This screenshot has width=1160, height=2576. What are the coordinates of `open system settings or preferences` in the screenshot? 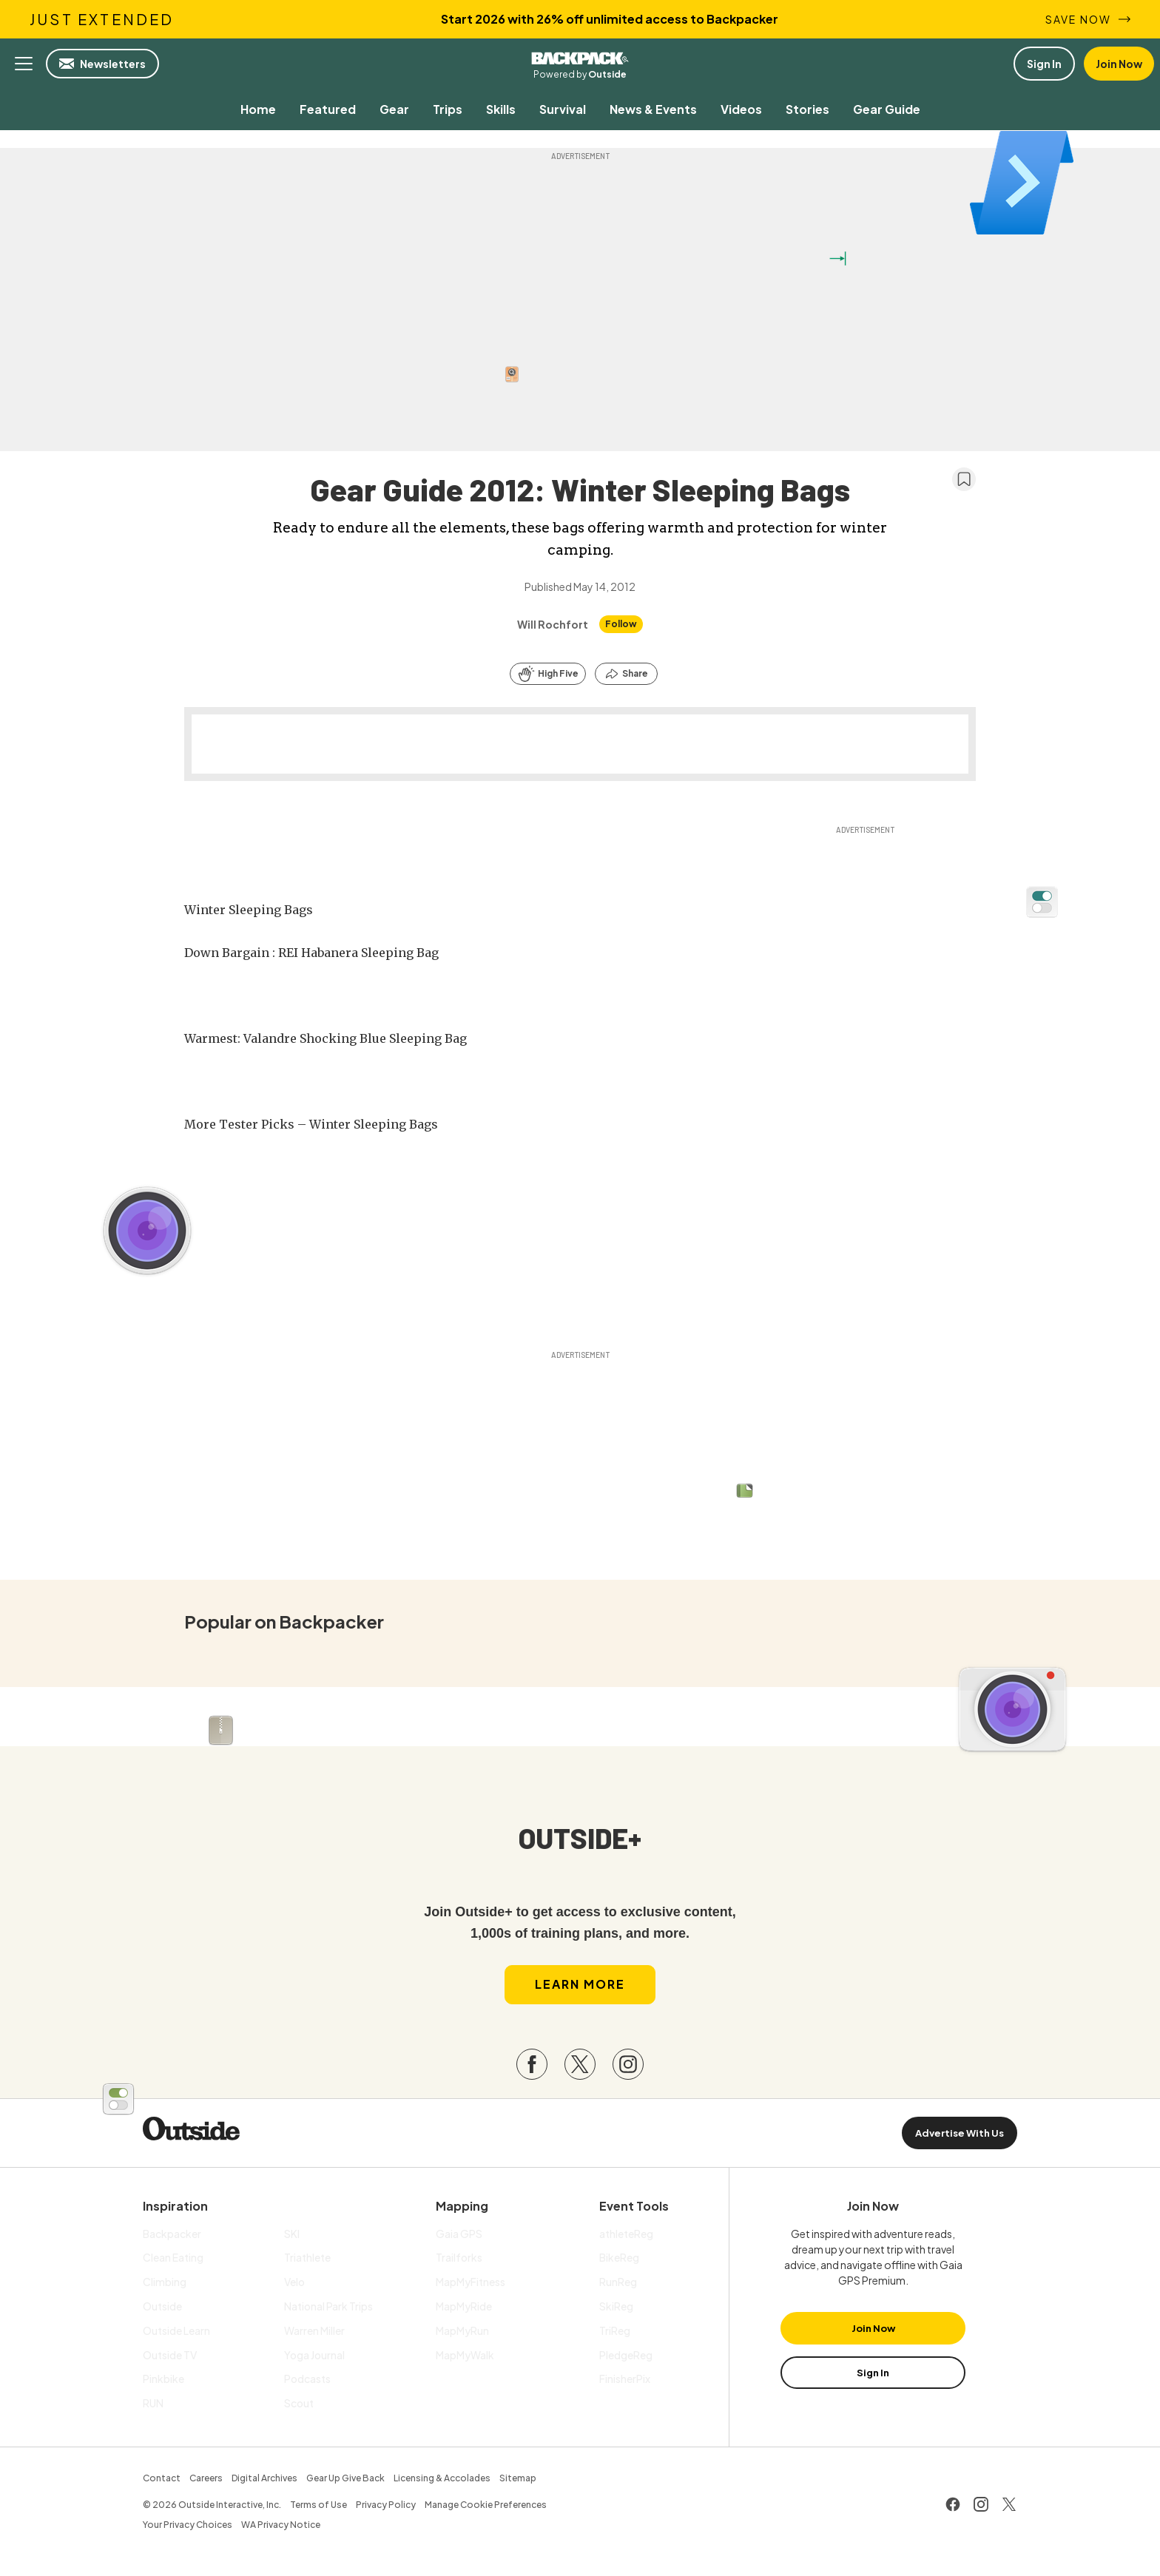 It's located at (1042, 902).